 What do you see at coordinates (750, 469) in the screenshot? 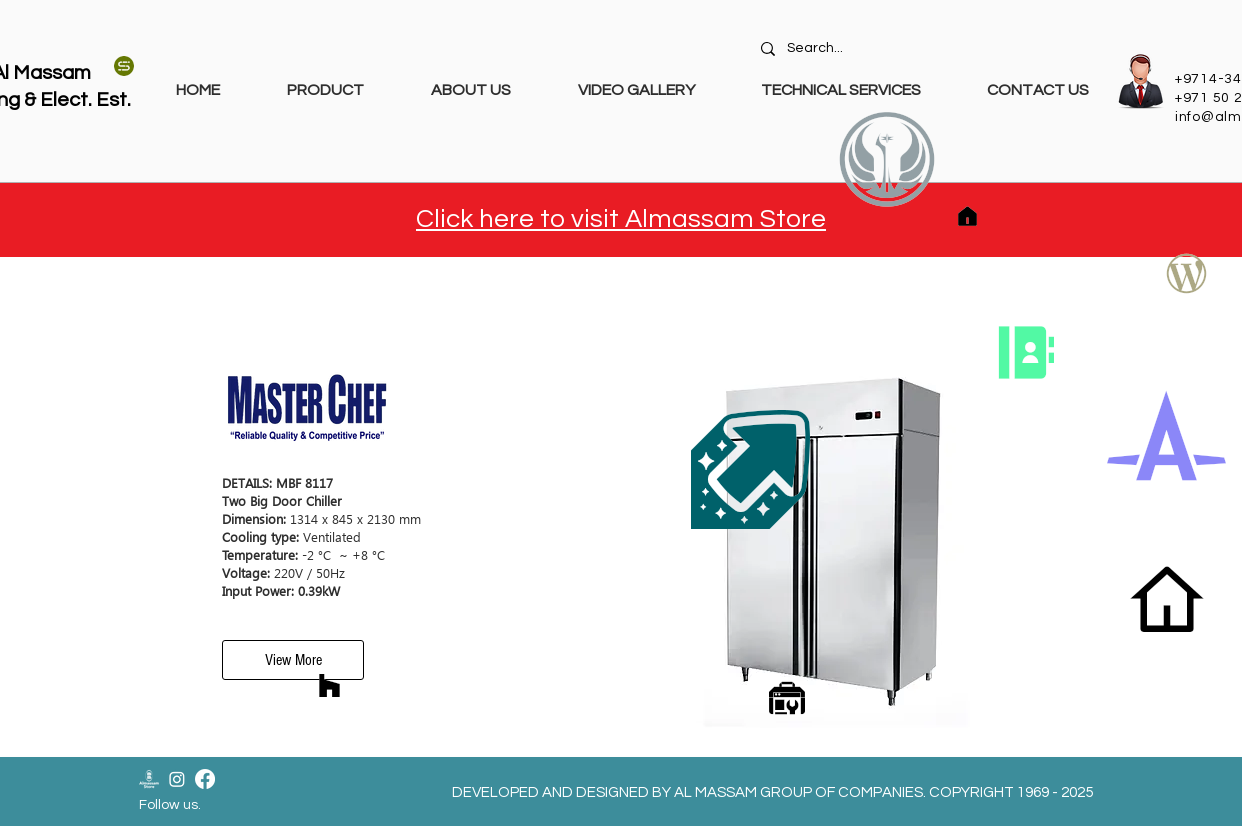
I see `open imgur app` at bounding box center [750, 469].